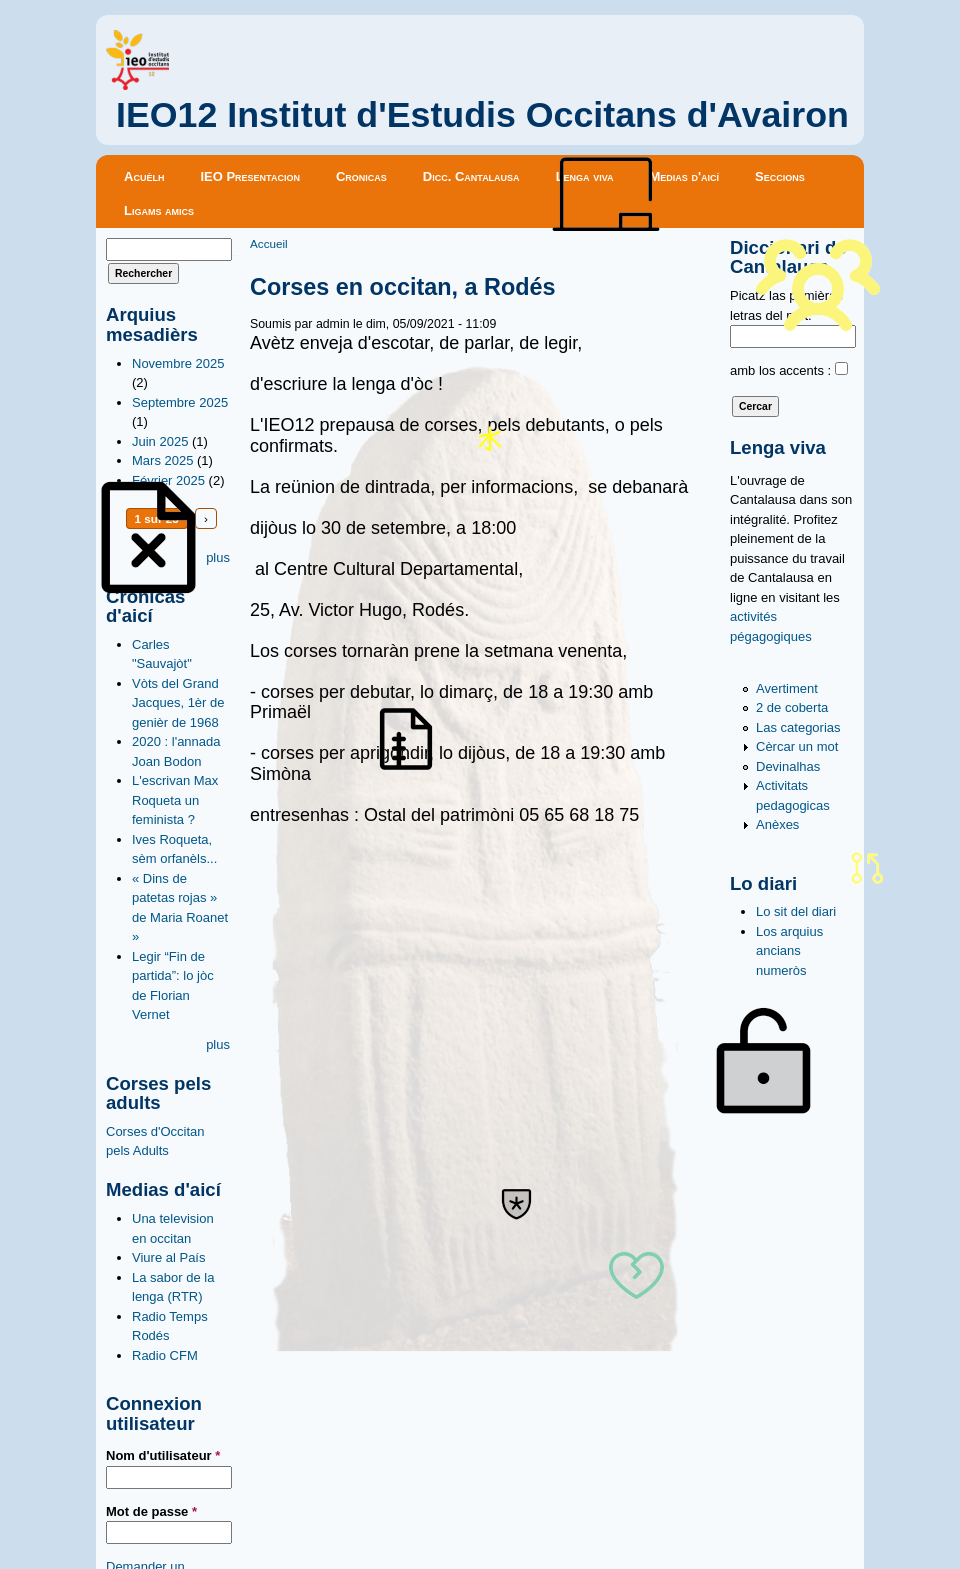 The image size is (960, 1569). I want to click on remove from favorites, so click(636, 1273).